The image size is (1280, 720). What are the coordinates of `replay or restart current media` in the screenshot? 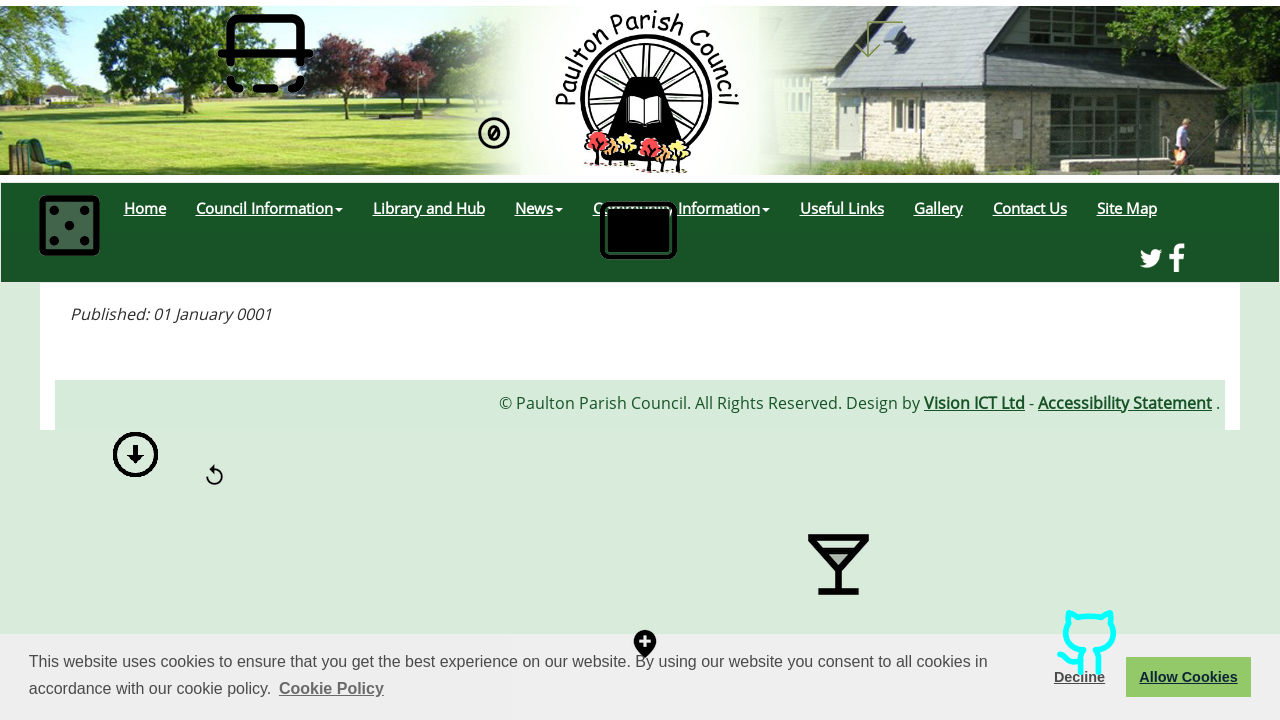 It's located at (214, 475).